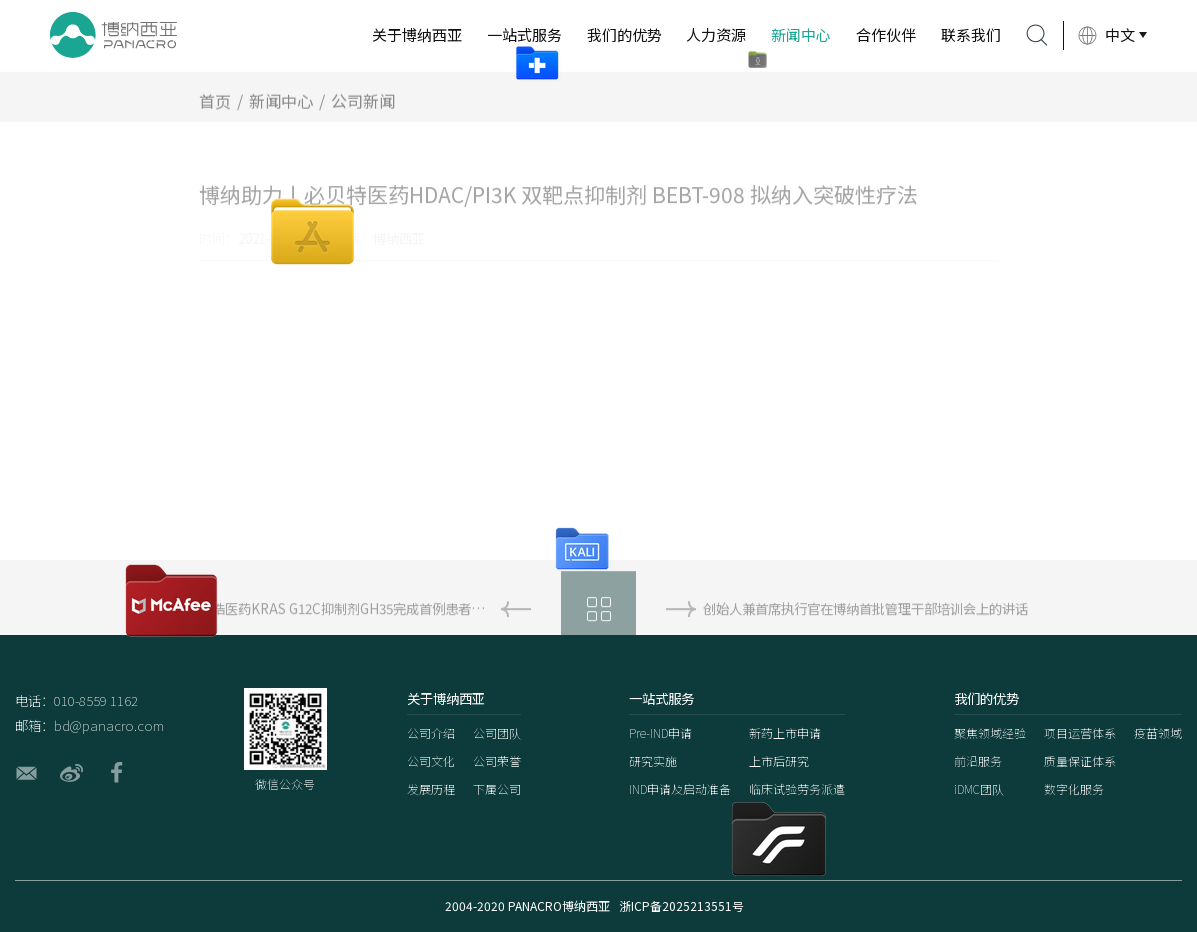 The width and height of the screenshot is (1197, 932). I want to click on open templates folder, so click(312, 231).